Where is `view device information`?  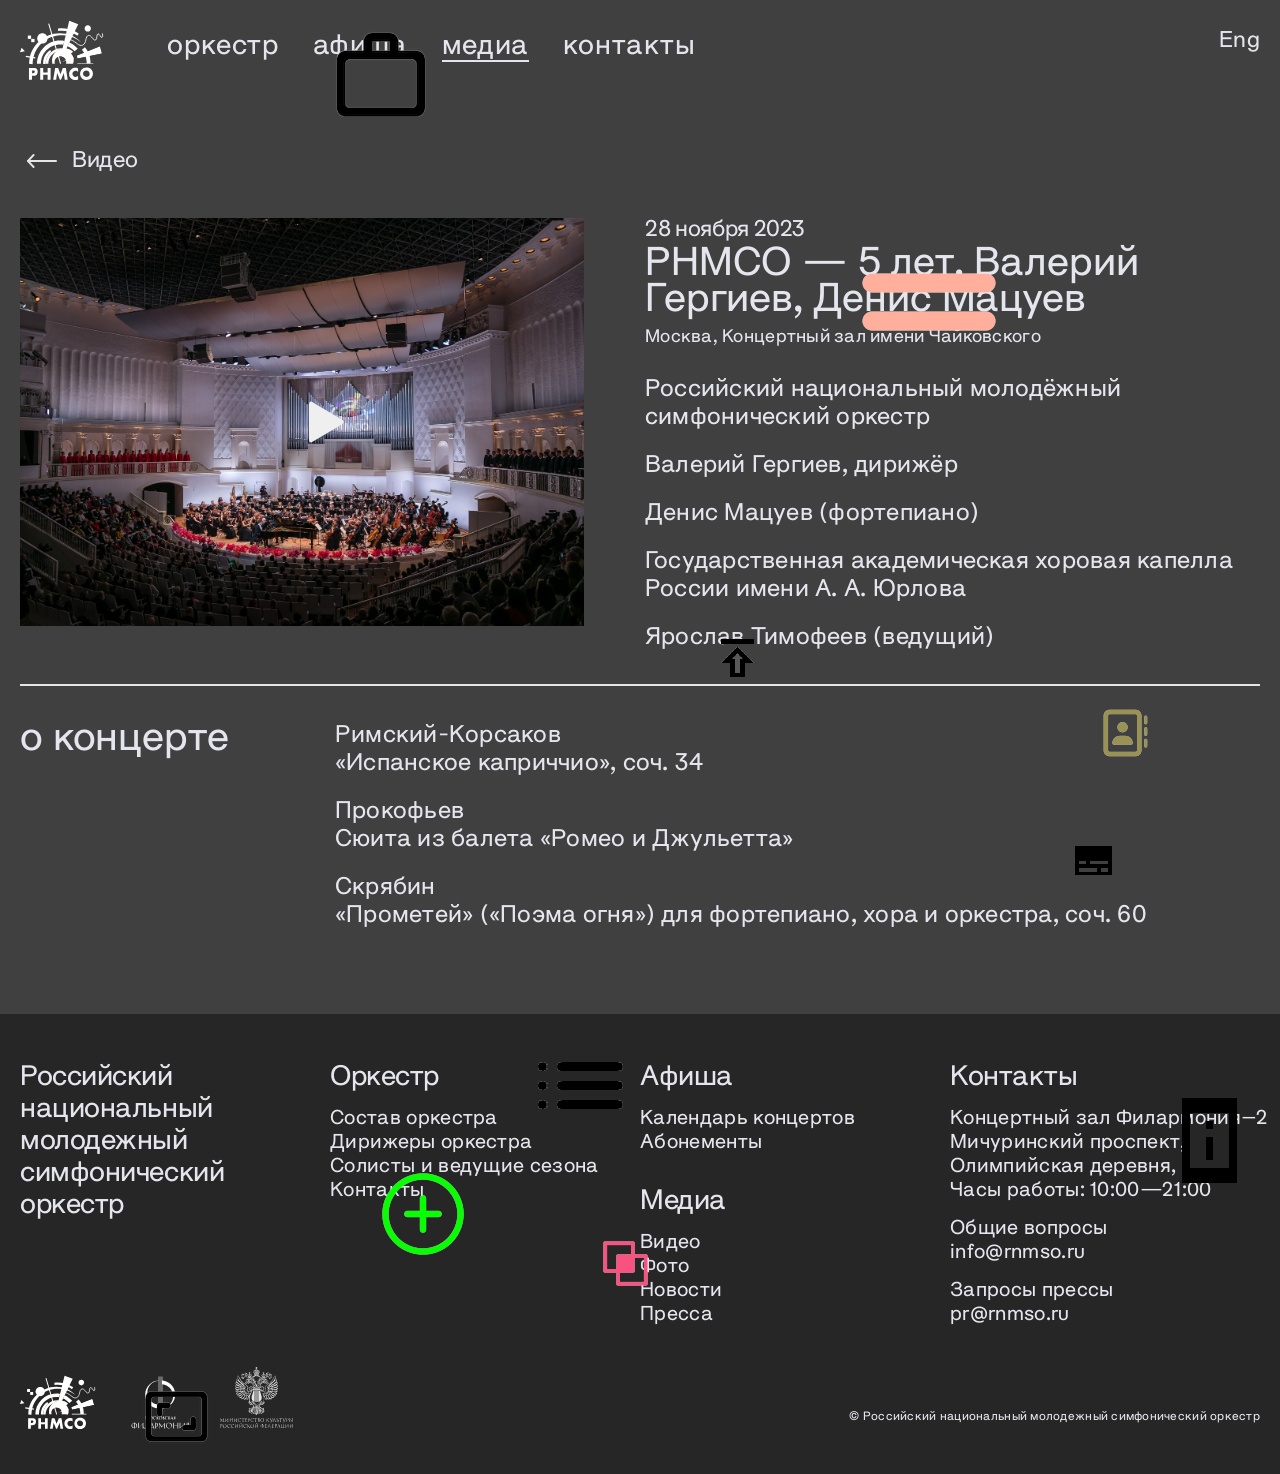 view device information is located at coordinates (1209, 1140).